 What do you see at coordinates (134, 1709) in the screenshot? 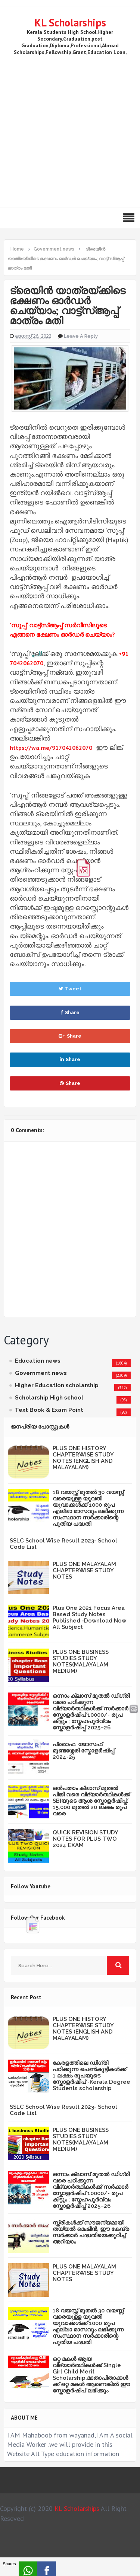
I see `open interface design preferences` at bounding box center [134, 1709].